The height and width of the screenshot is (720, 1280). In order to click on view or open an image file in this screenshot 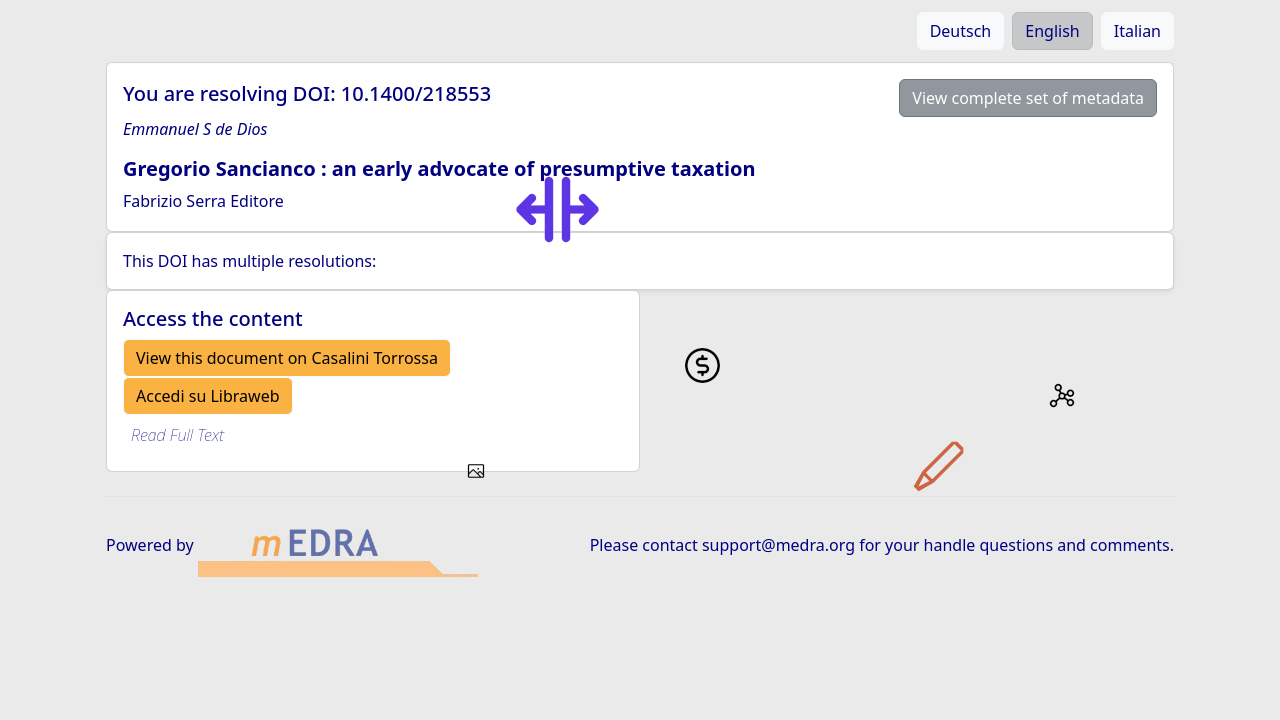, I will do `click(476, 471)`.